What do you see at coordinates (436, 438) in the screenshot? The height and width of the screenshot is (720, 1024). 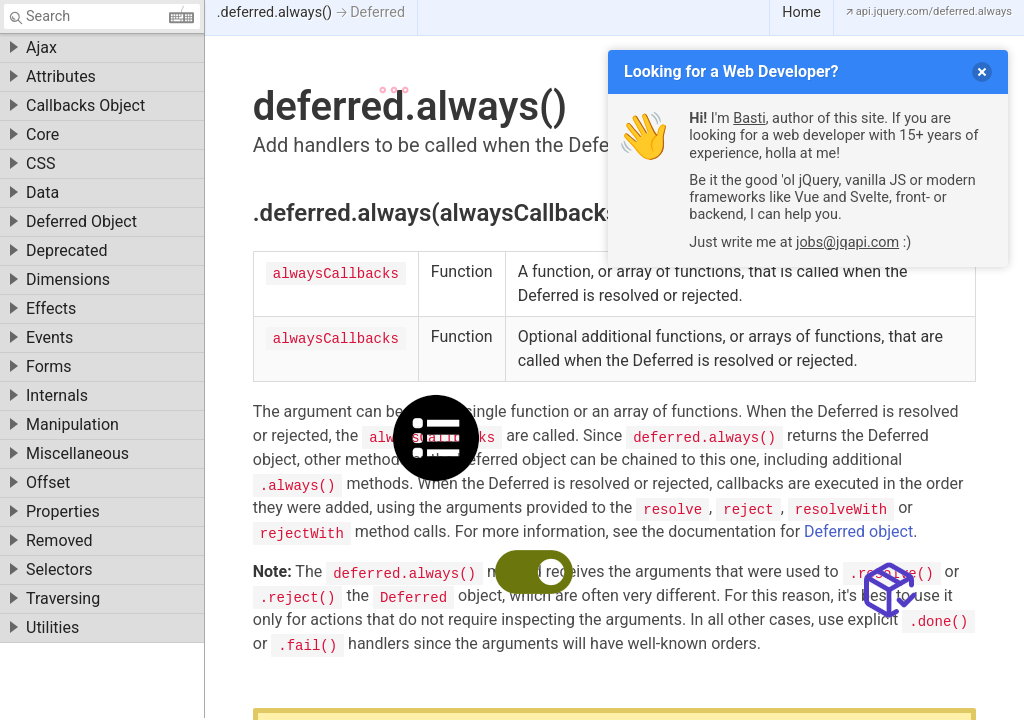 I see `view list or menu options` at bounding box center [436, 438].